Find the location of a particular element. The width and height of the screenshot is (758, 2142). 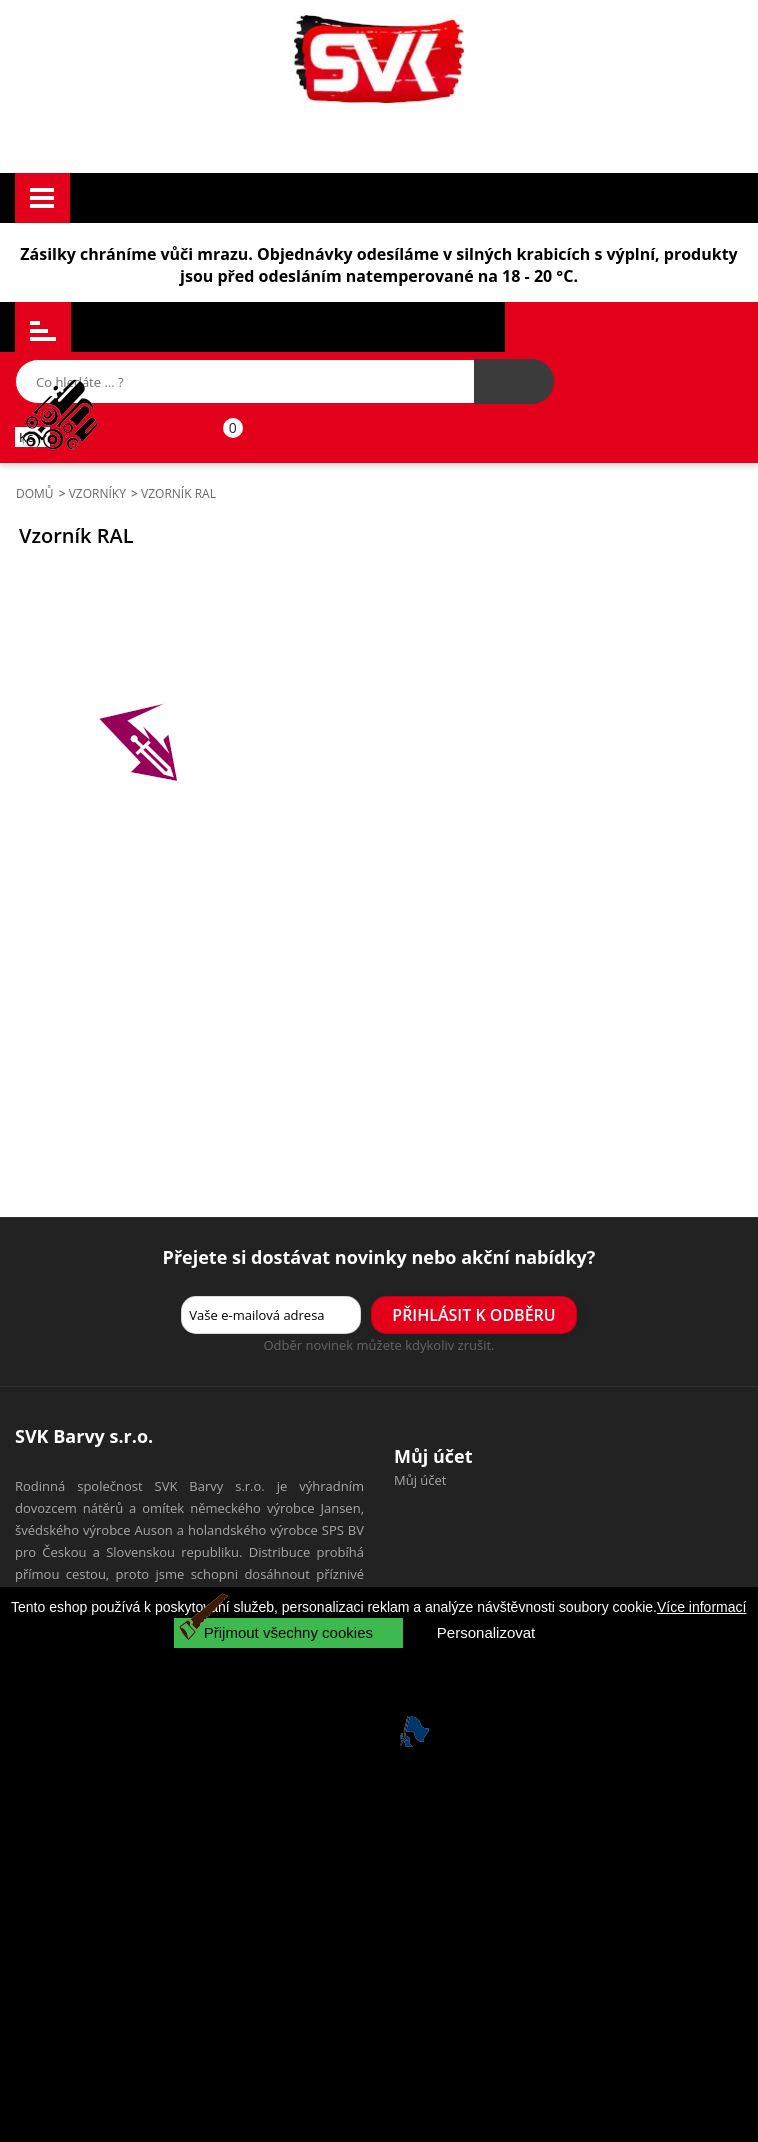

declare a truce or ceasefire in game is located at coordinates (414, 1731).